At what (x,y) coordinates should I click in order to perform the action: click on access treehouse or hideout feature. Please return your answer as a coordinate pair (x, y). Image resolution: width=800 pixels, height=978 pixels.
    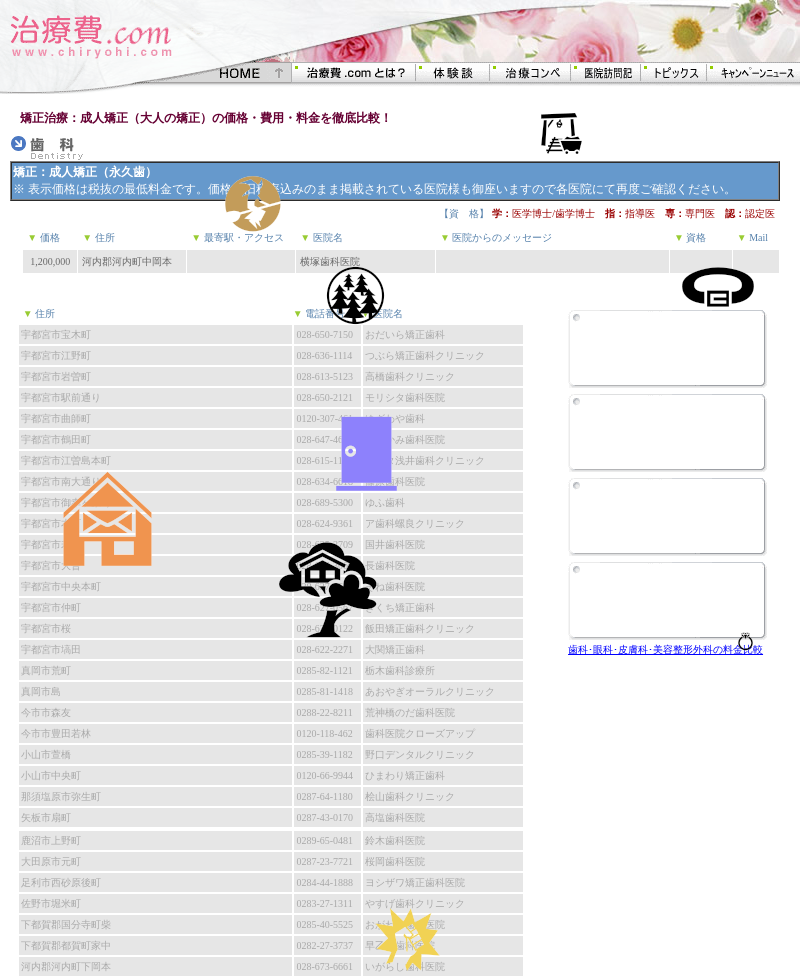
    Looking at the image, I should click on (329, 589).